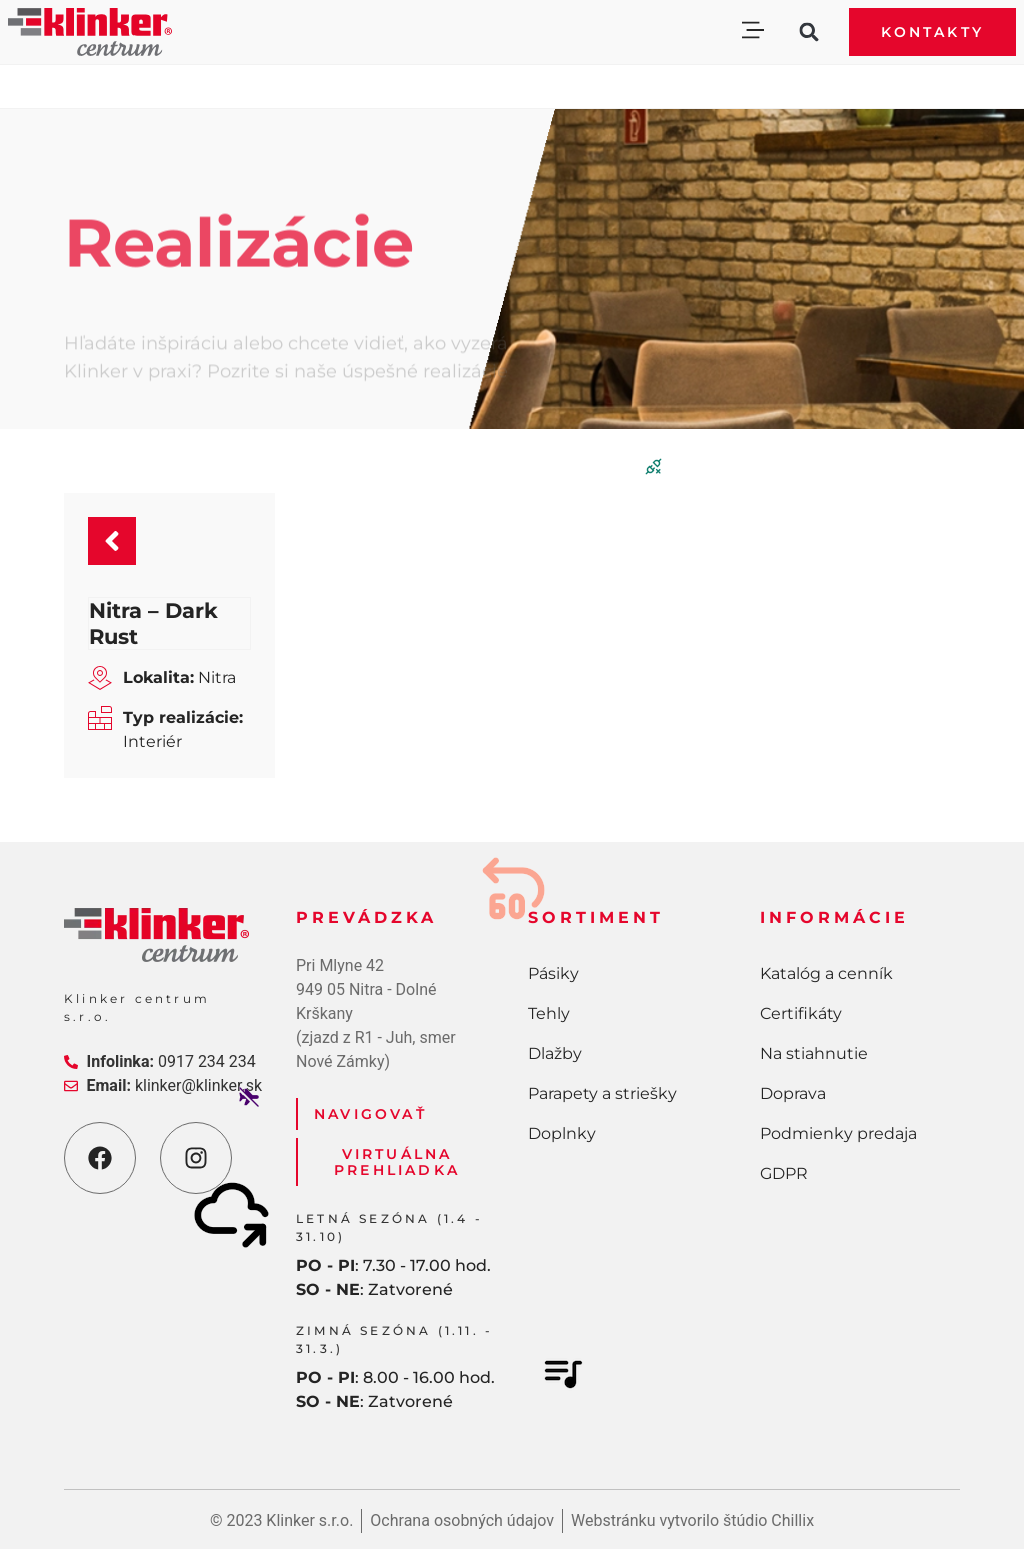 Image resolution: width=1024 pixels, height=1549 pixels. Describe the element at coordinates (562, 1372) in the screenshot. I see `view music queue or playlist` at that location.